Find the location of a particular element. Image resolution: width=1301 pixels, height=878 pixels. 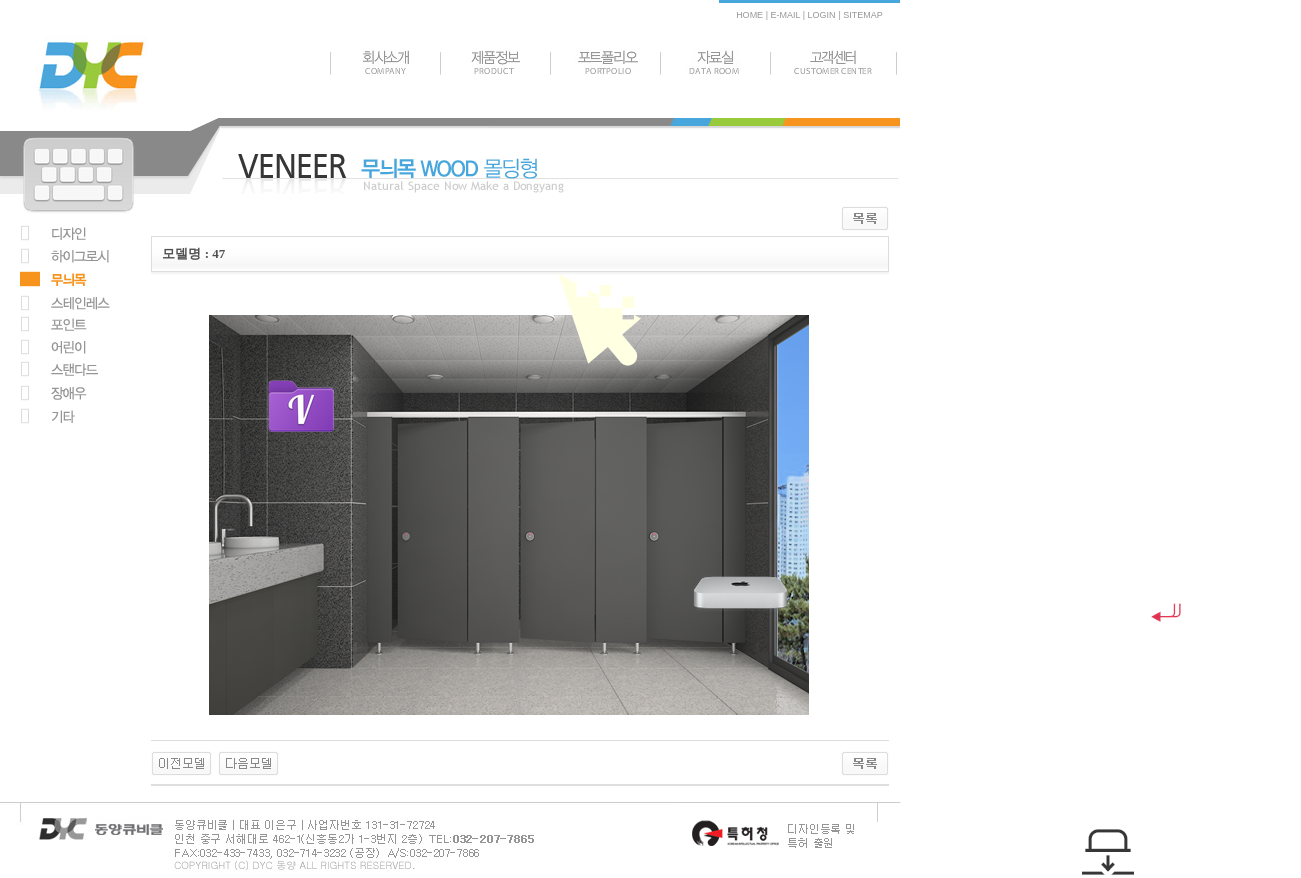

access remote desktop connections is located at coordinates (599, 319).